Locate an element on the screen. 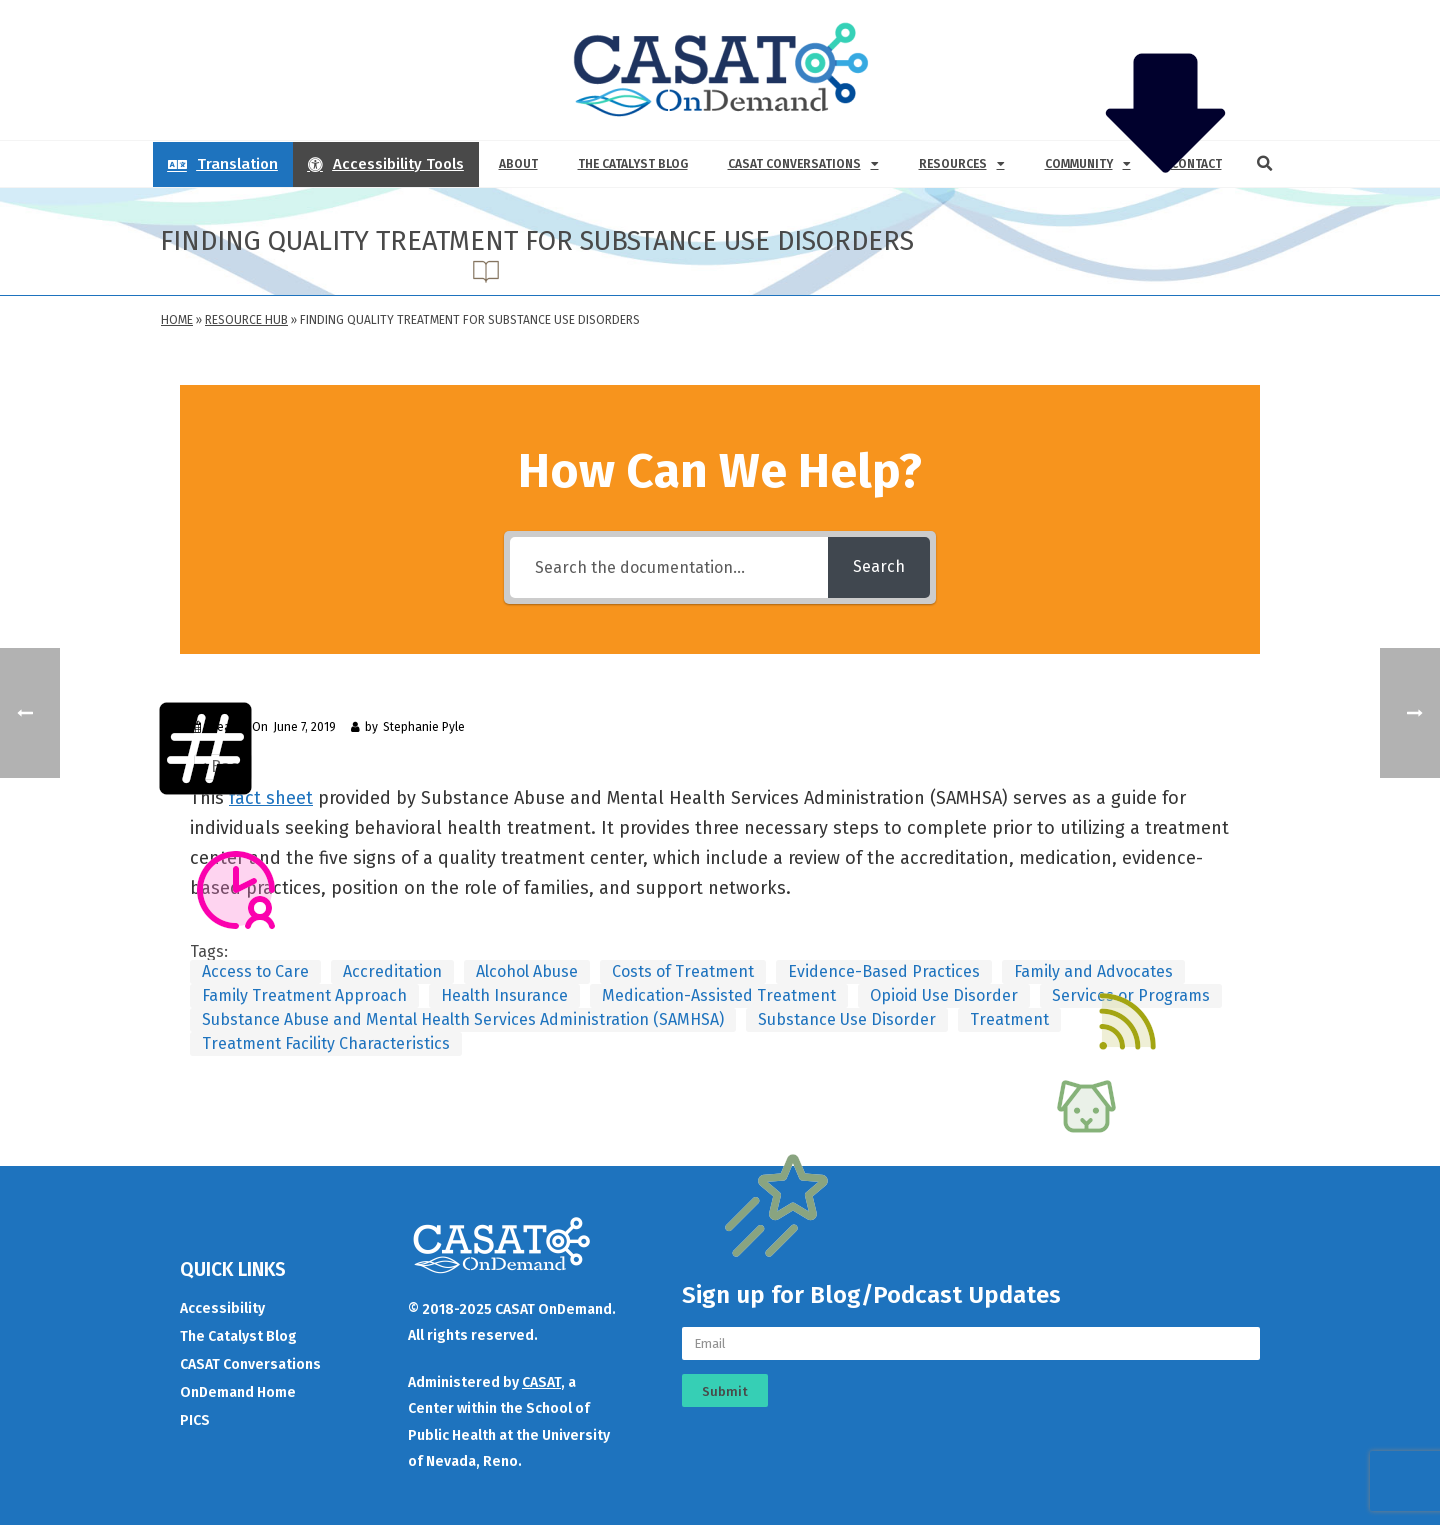  view or browse hashtags is located at coordinates (205, 748).